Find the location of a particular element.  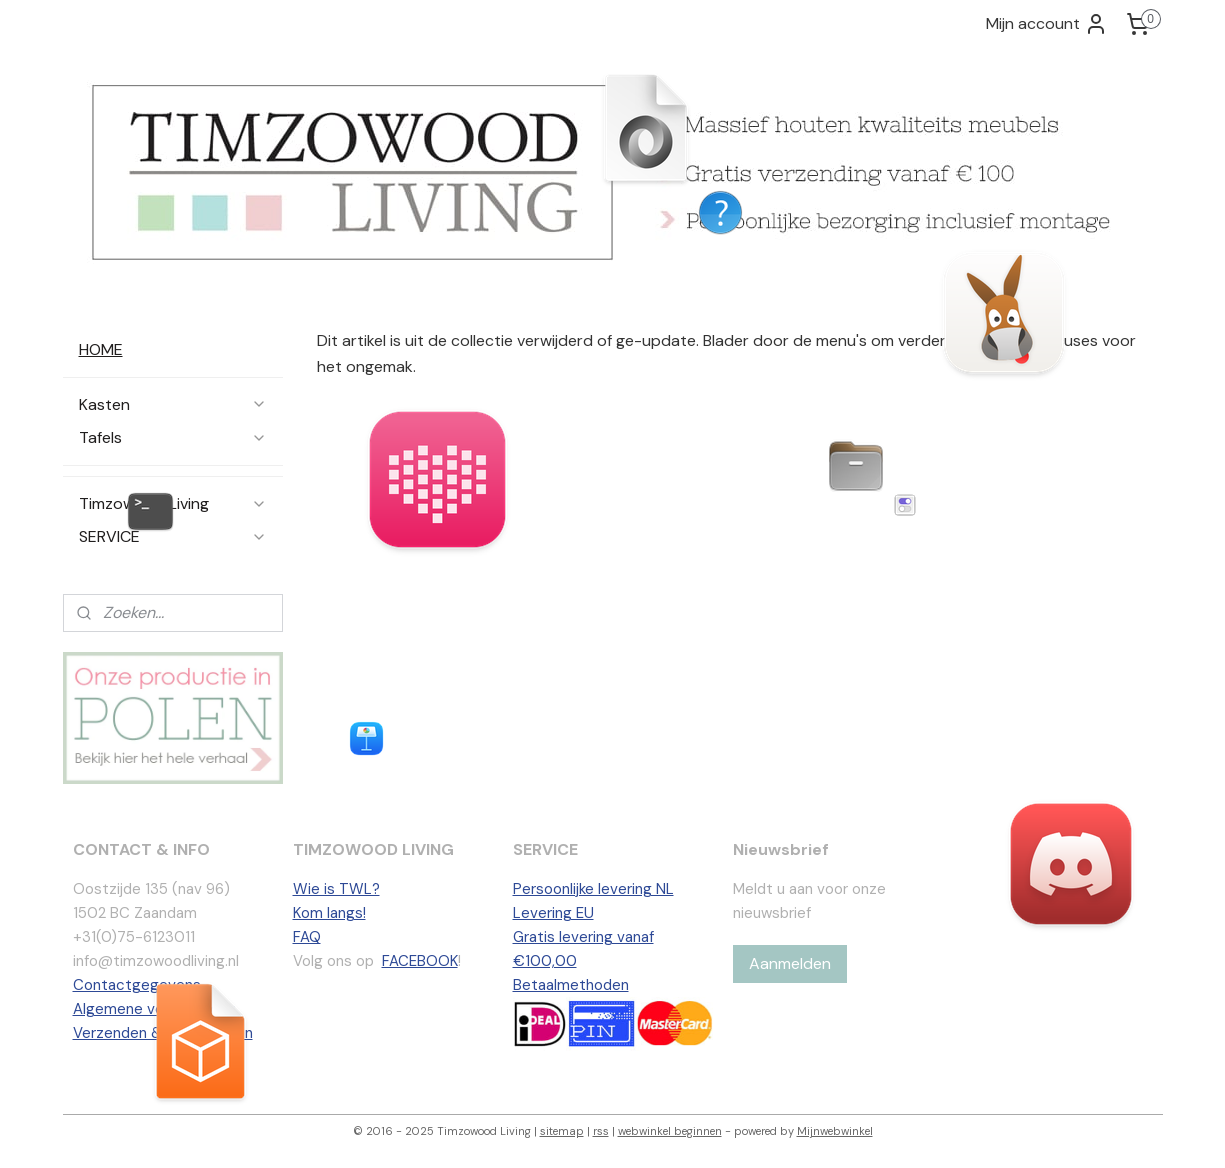

open lightcord messaging app is located at coordinates (1071, 864).